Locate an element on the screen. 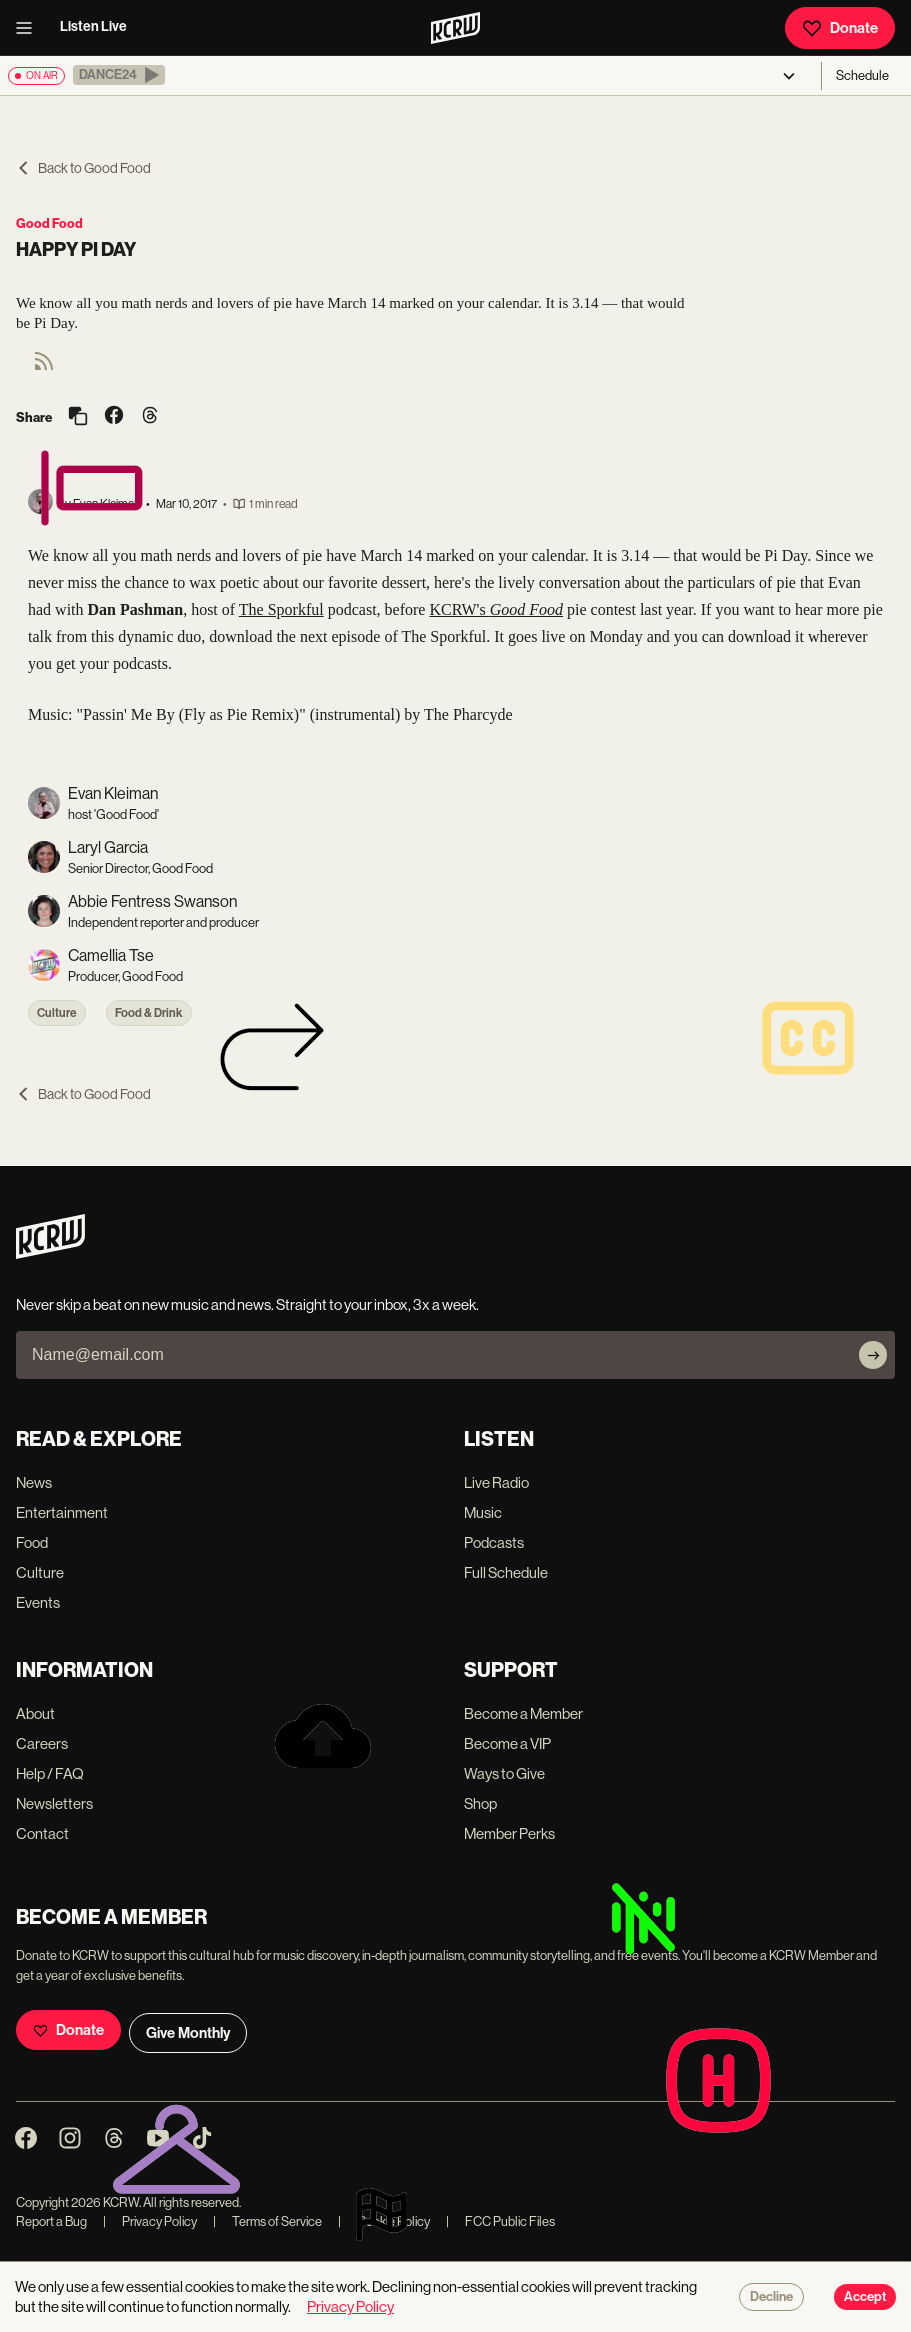 The height and width of the screenshot is (2332, 911). access wardrobe or clothing options is located at coordinates (176, 2155).